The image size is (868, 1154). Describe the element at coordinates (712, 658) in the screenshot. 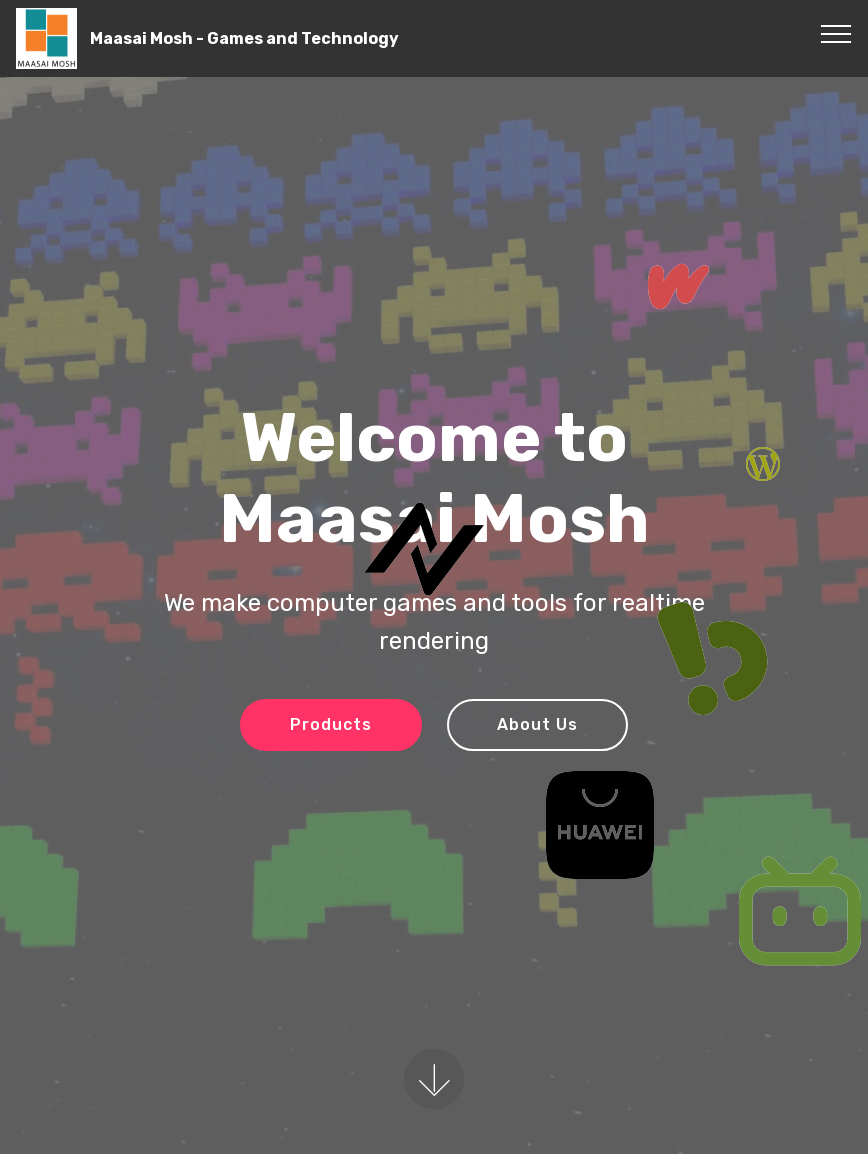

I see `open the Bukalapak app` at that location.